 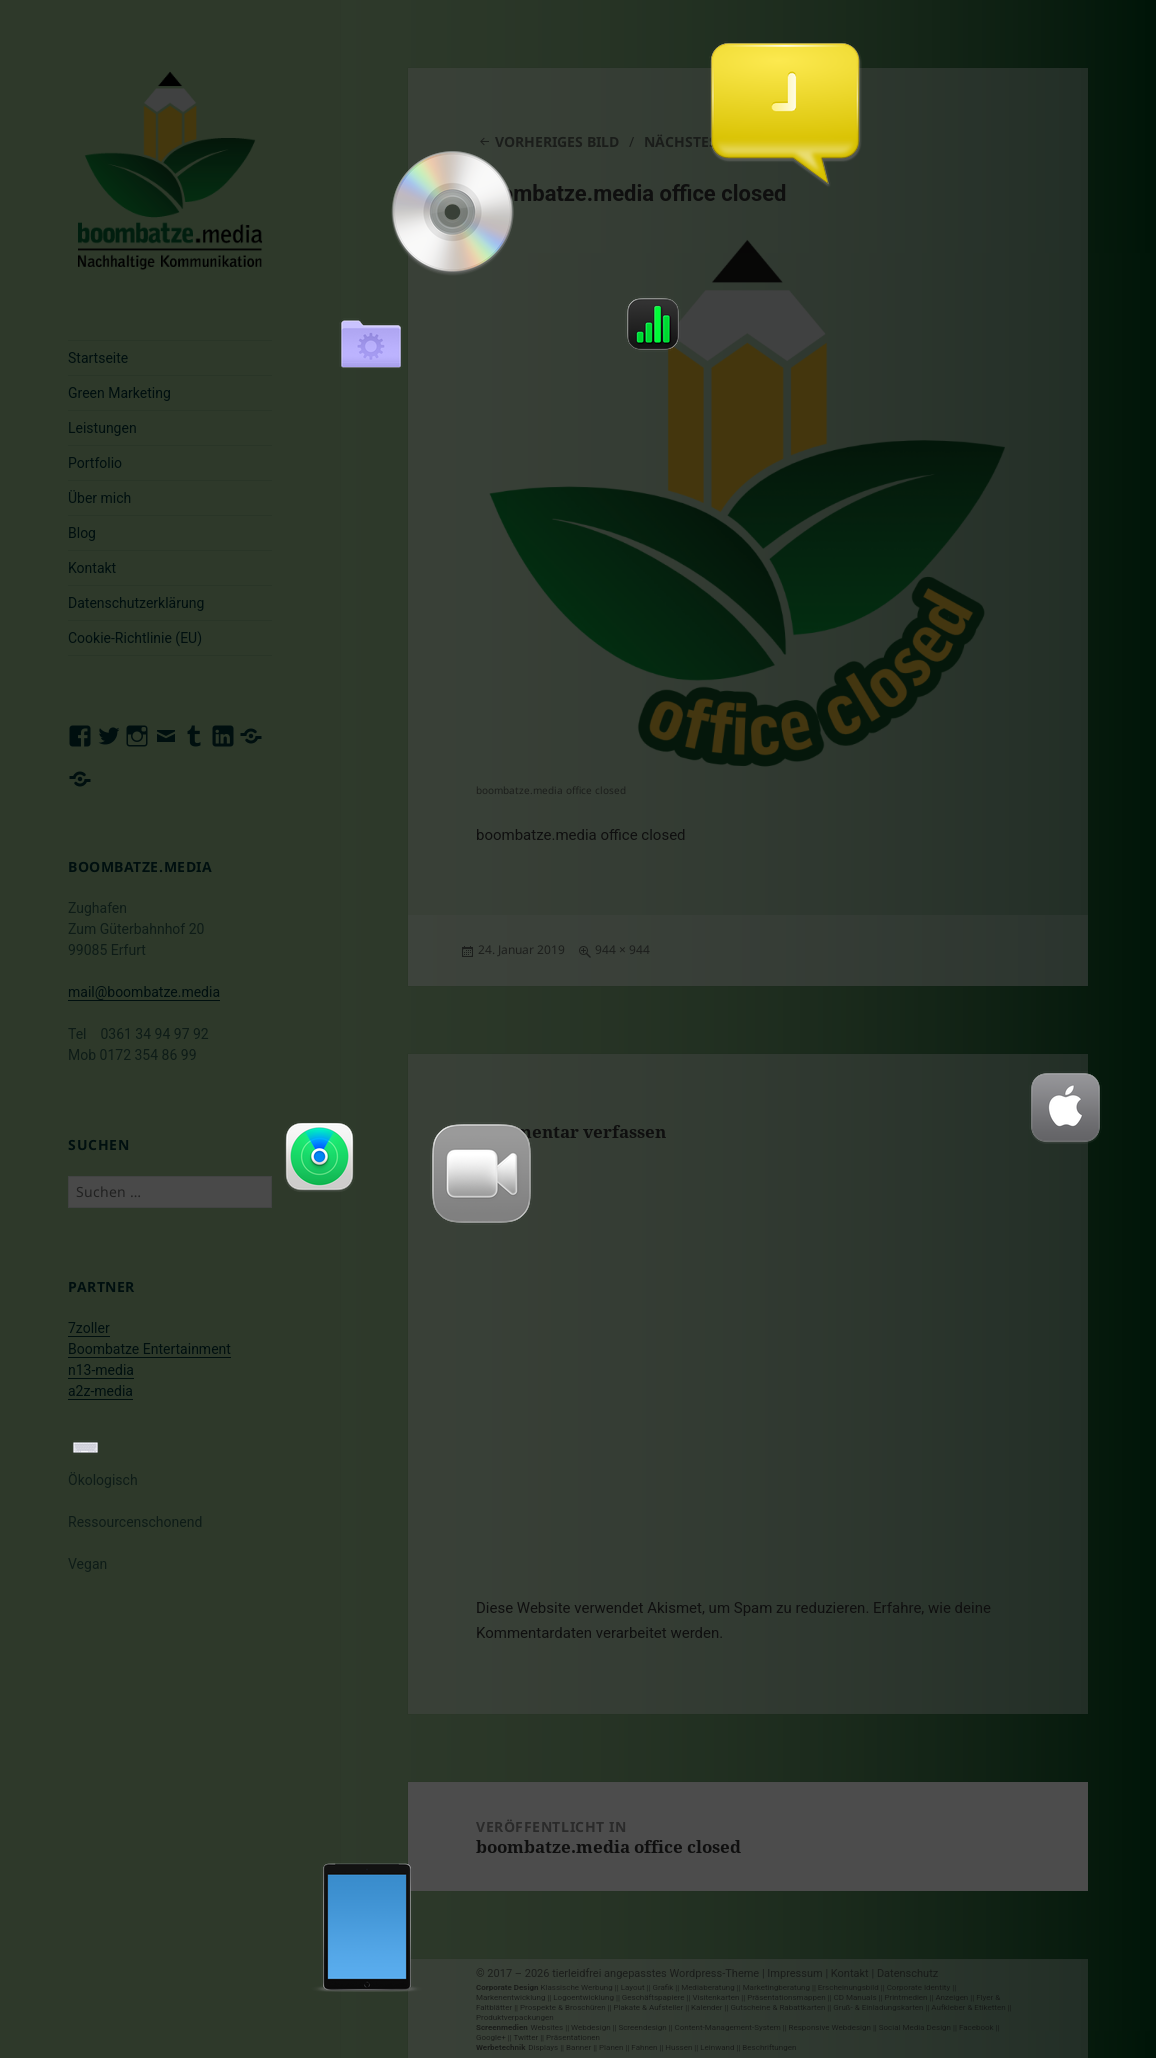 I want to click on open FaceTime to start a video call, so click(x=481, y=1173).